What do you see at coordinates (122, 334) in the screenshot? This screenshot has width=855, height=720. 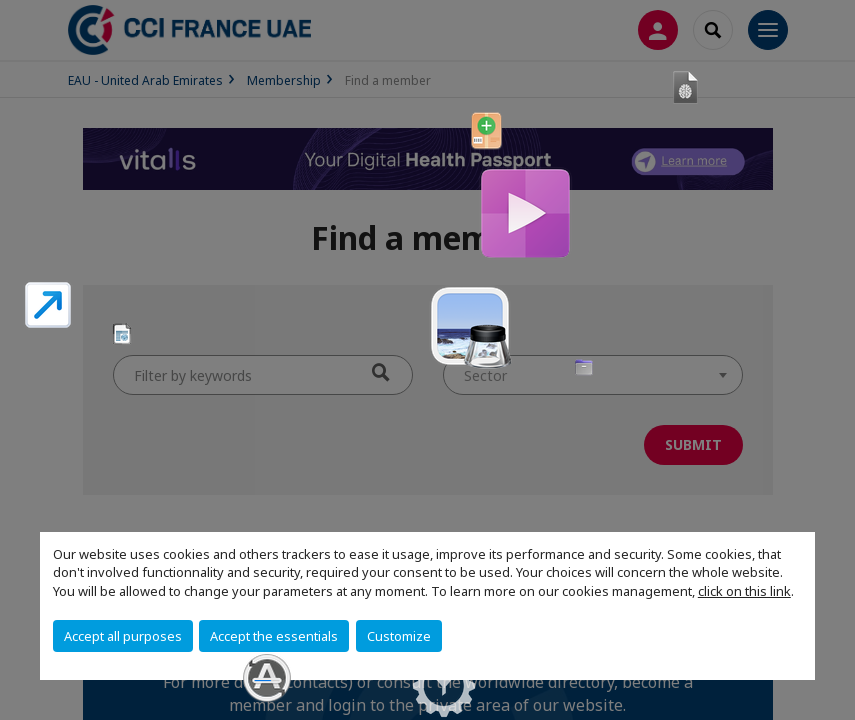 I see `open a web document file` at bounding box center [122, 334].